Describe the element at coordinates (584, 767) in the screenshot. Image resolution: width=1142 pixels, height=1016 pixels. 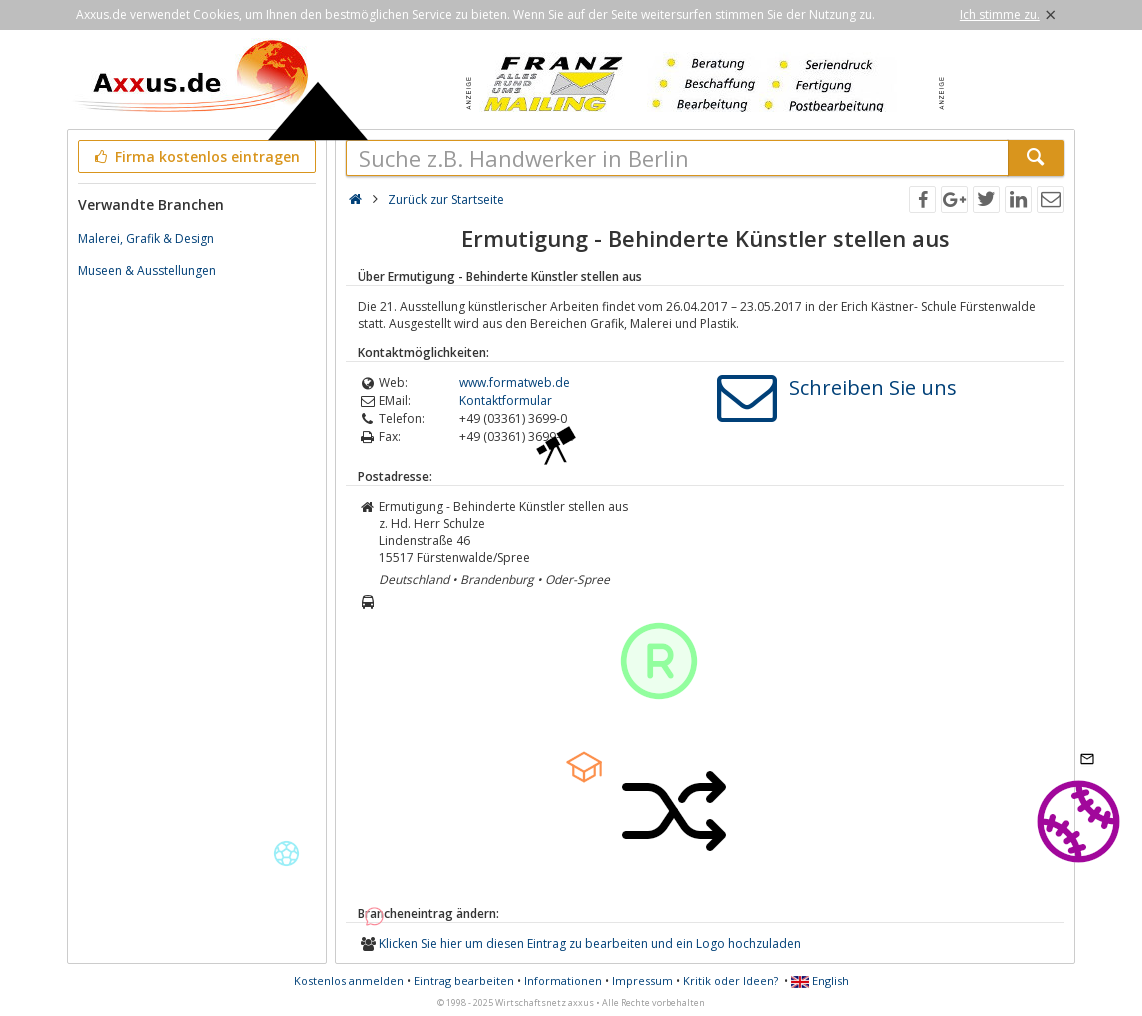
I see `access education or learning content` at that location.